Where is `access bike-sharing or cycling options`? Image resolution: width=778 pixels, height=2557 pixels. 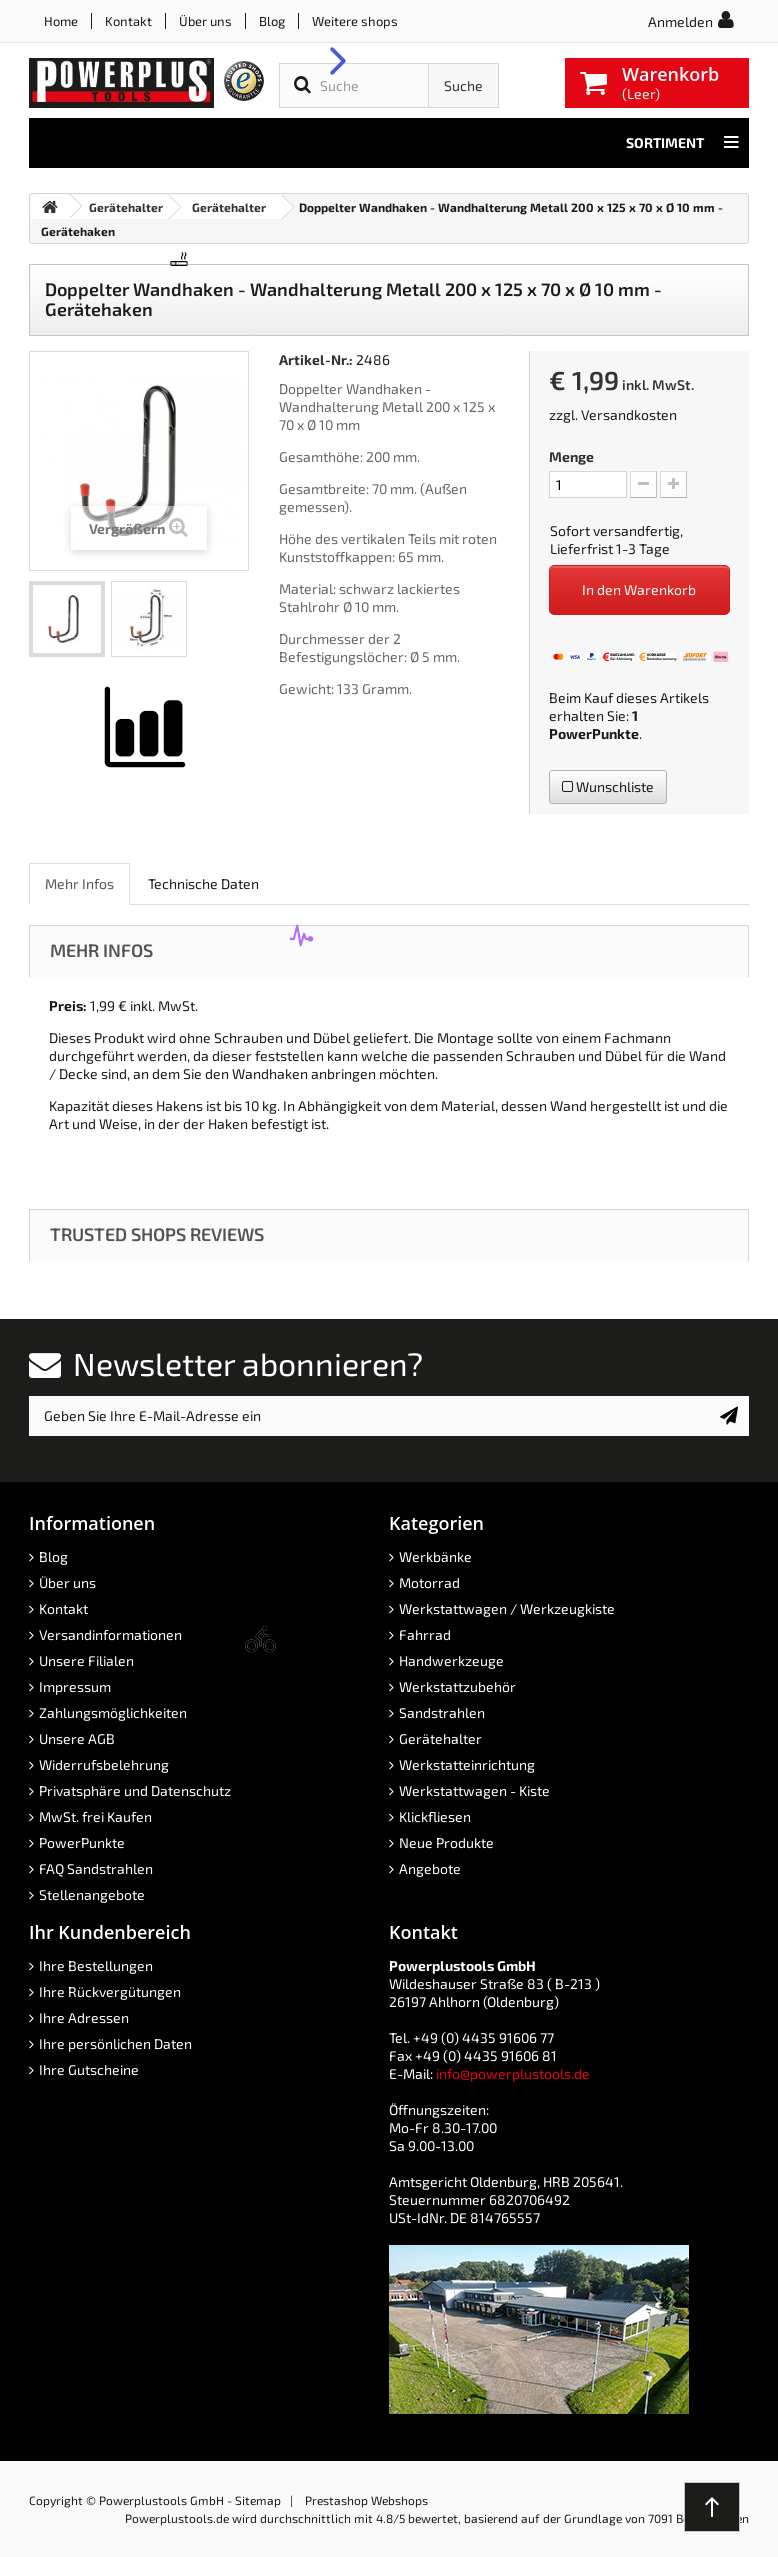
access bike-sharing or cycling options is located at coordinates (260, 1638).